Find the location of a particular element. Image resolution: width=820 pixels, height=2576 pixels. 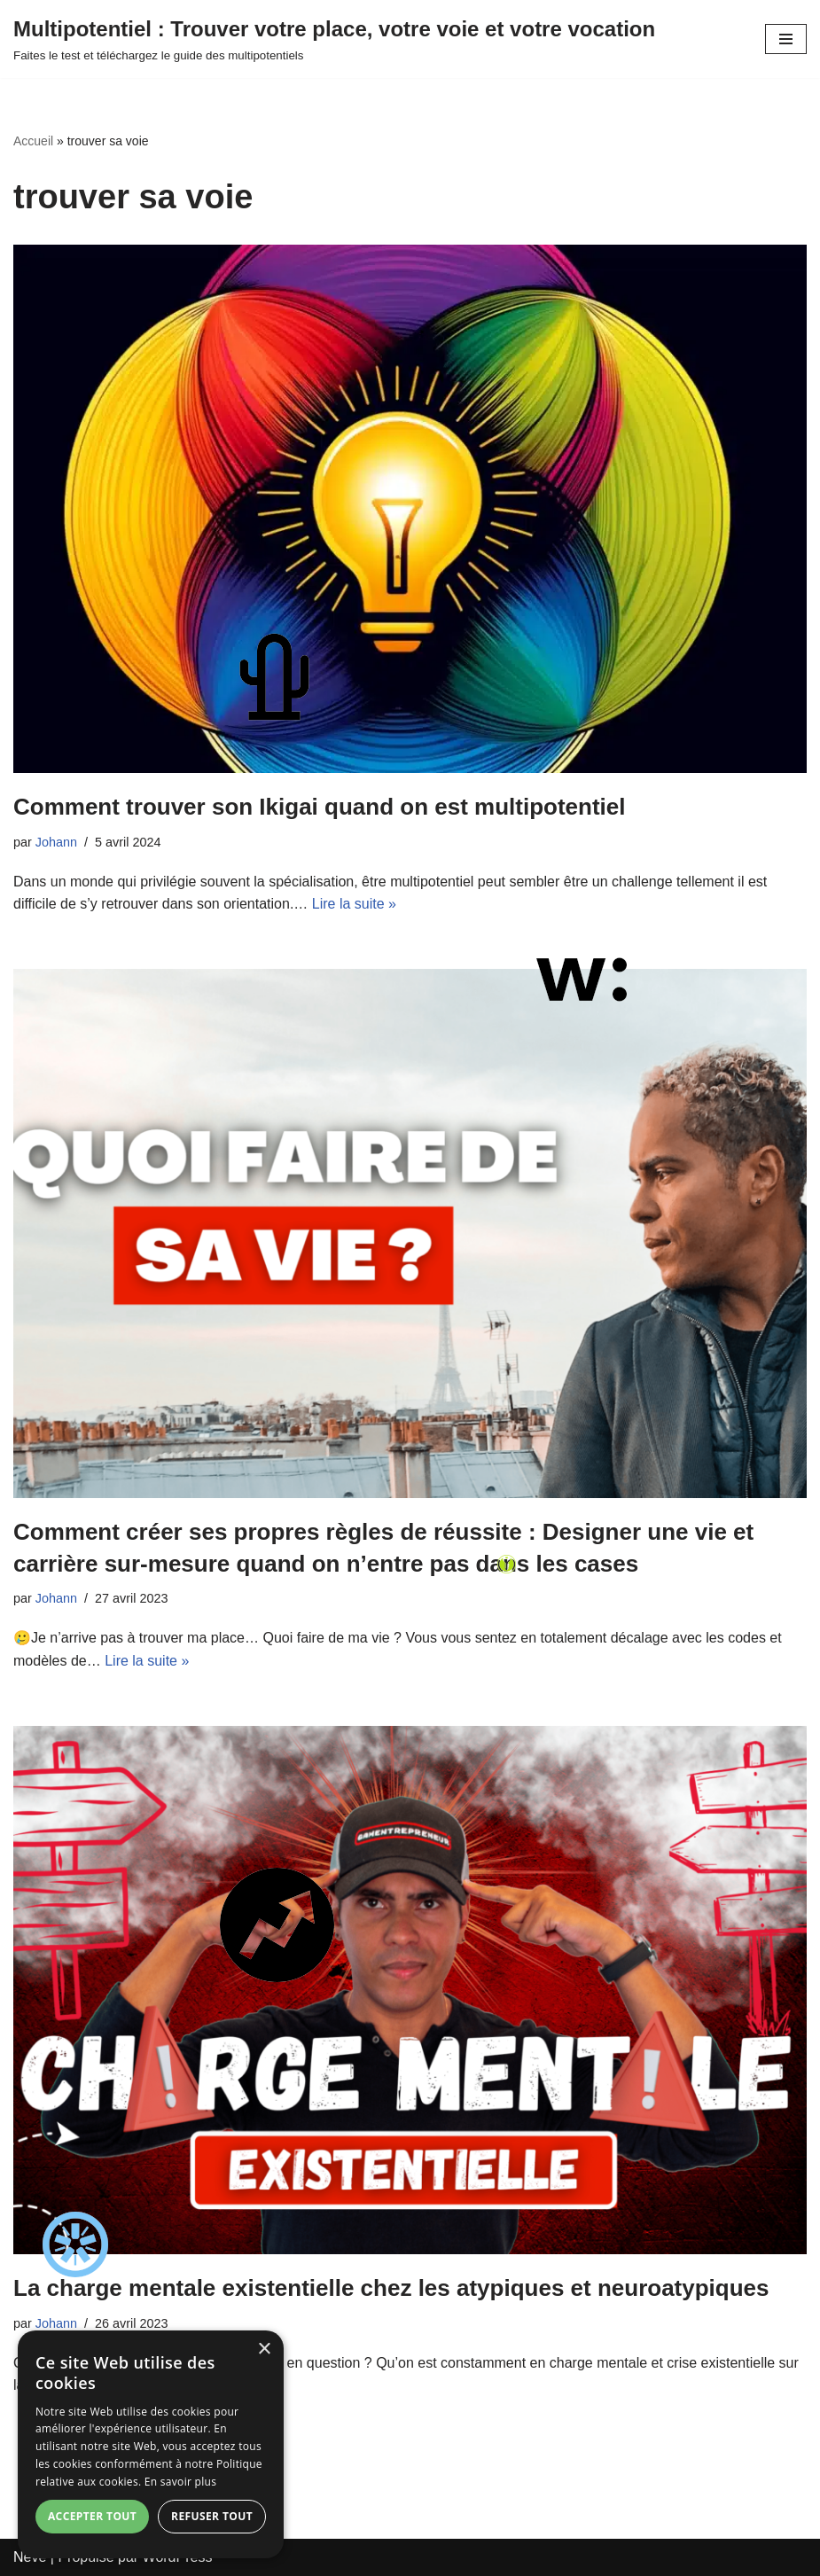

open keepassxc password manager is located at coordinates (506, 1564).